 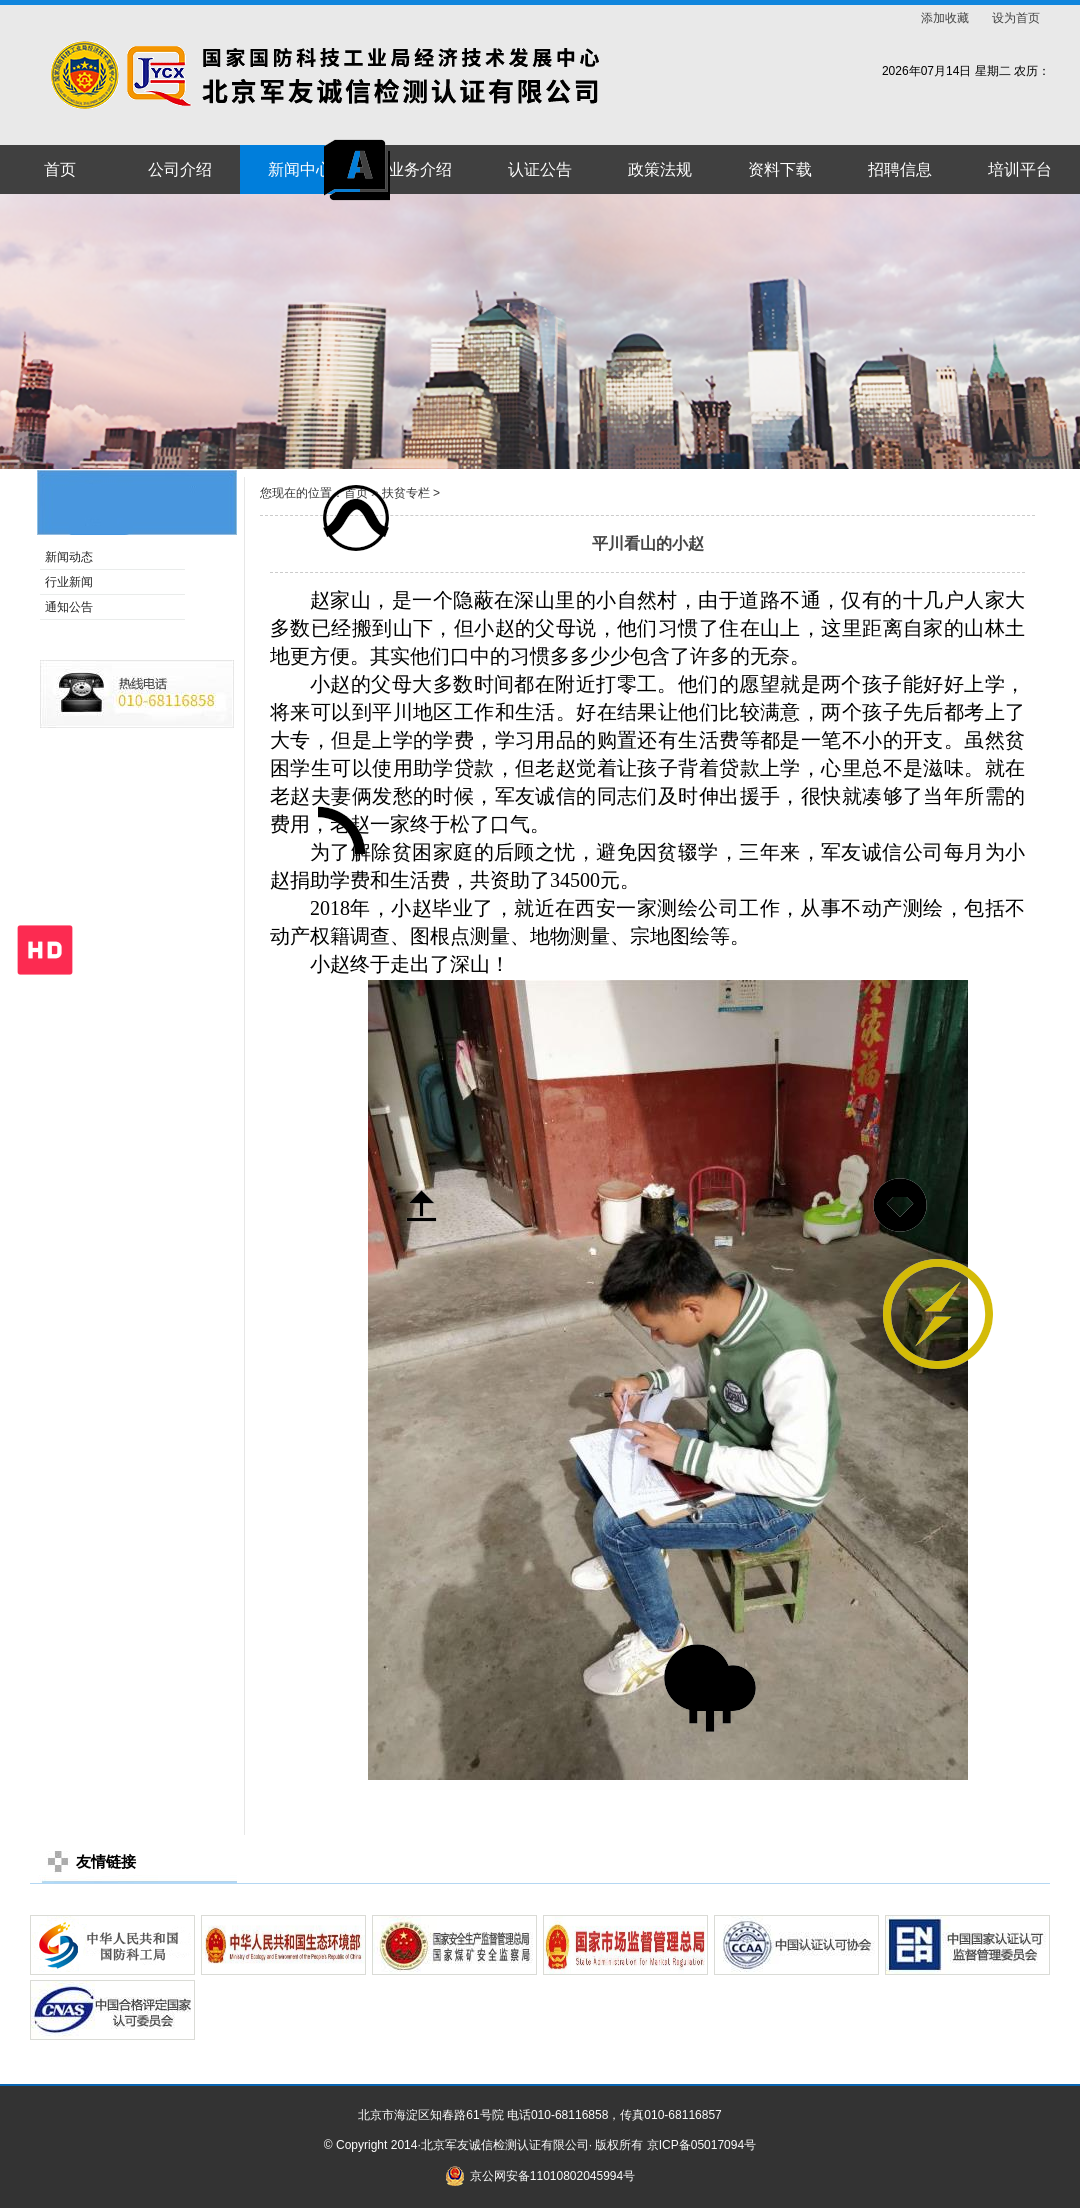 I want to click on open Pro Tools application, so click(x=356, y=518).